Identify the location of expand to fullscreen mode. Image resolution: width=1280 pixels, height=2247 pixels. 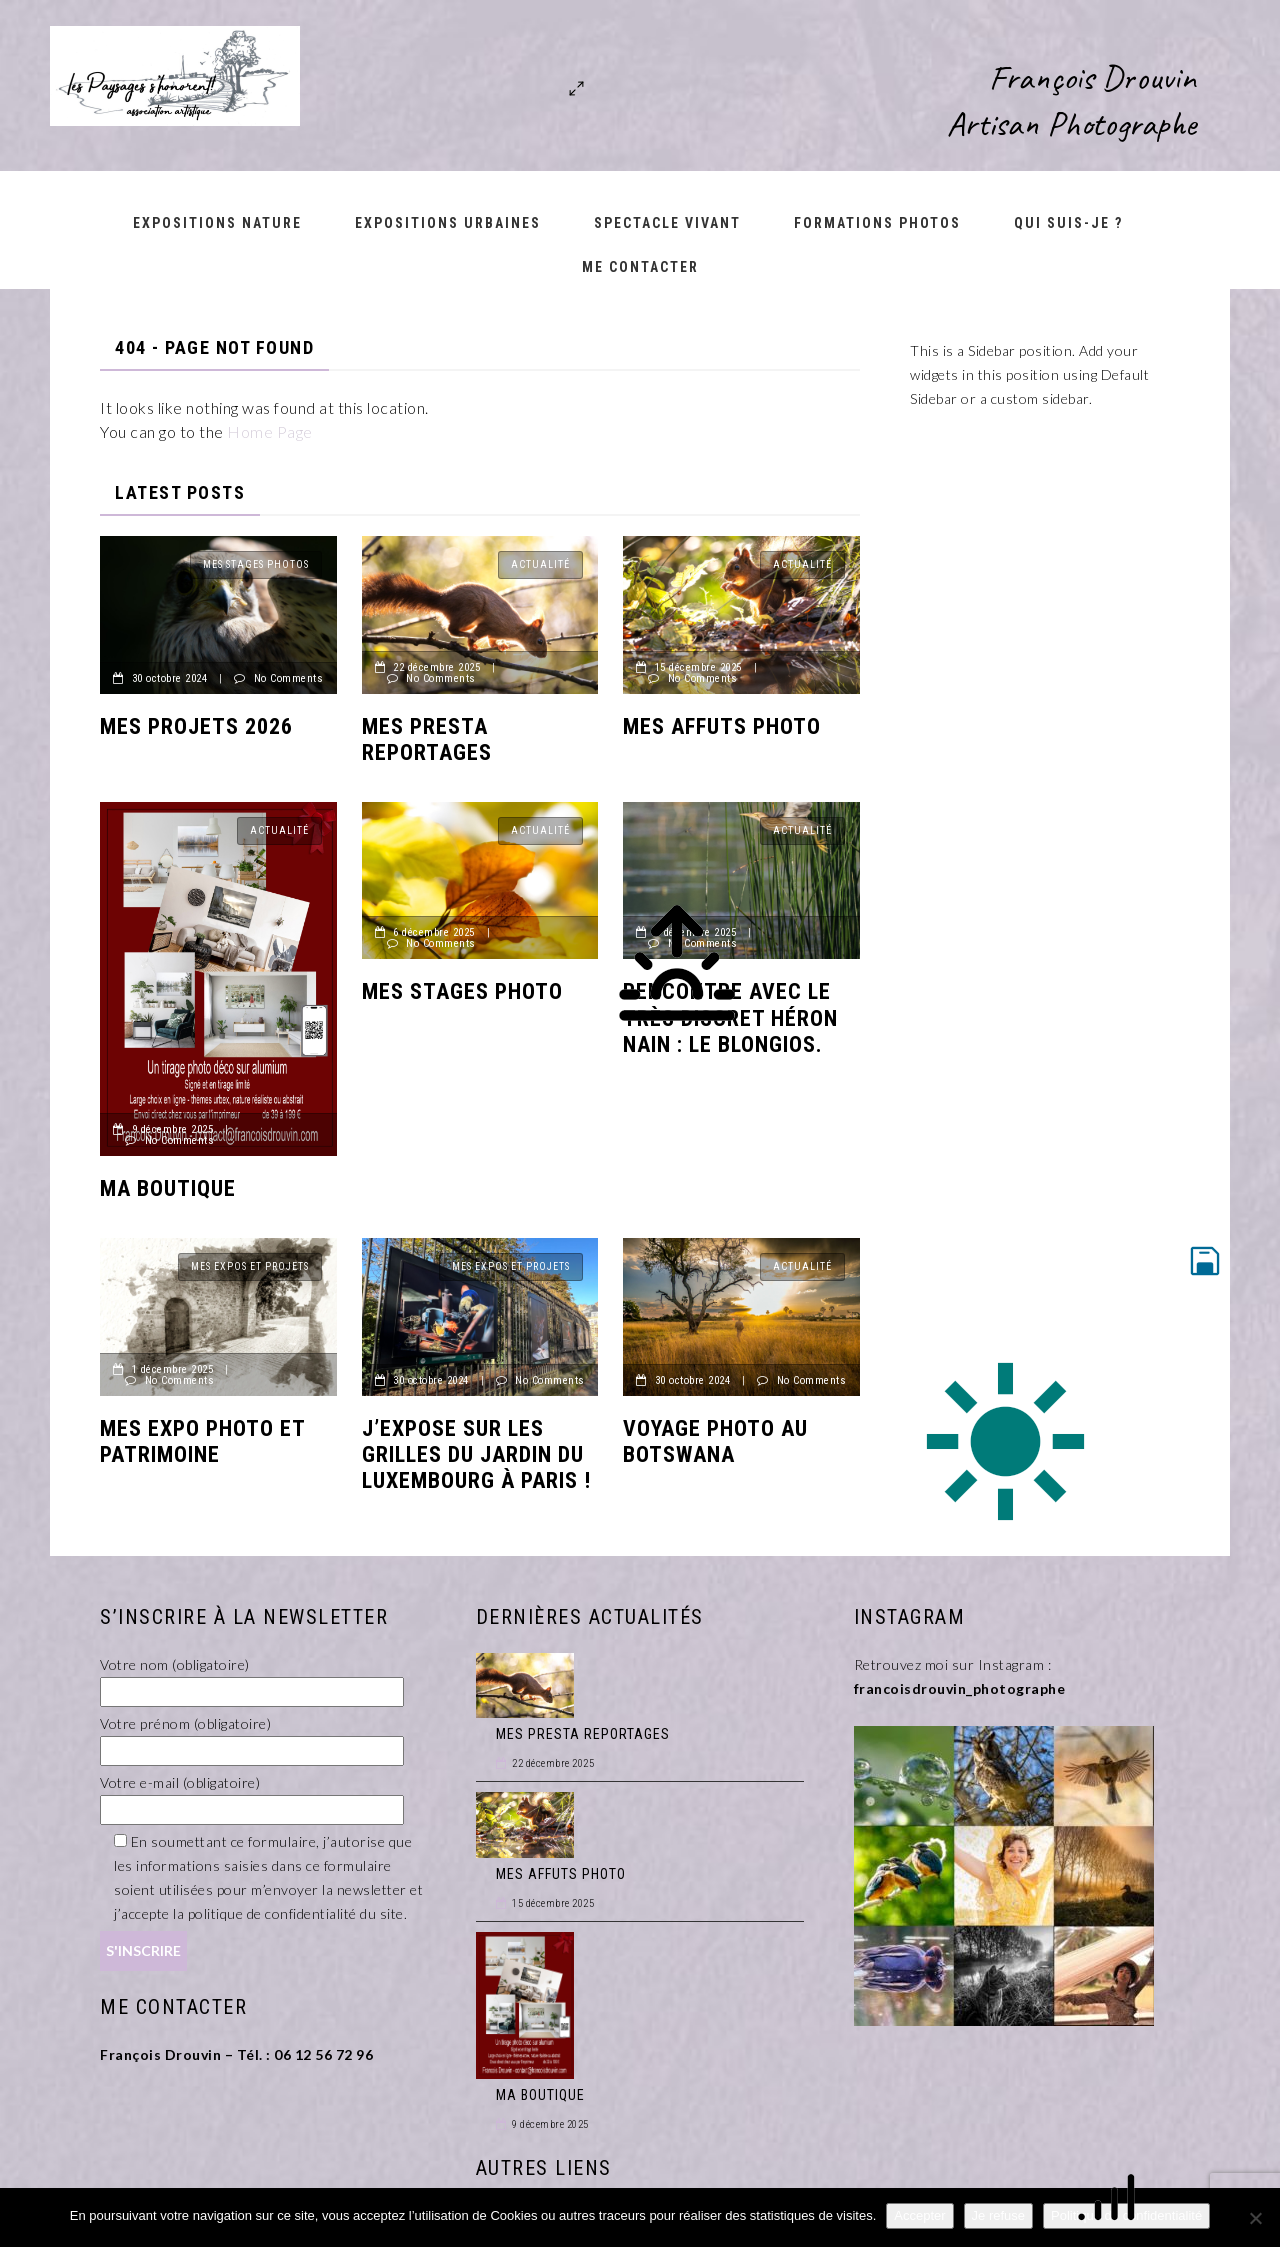
(576, 88).